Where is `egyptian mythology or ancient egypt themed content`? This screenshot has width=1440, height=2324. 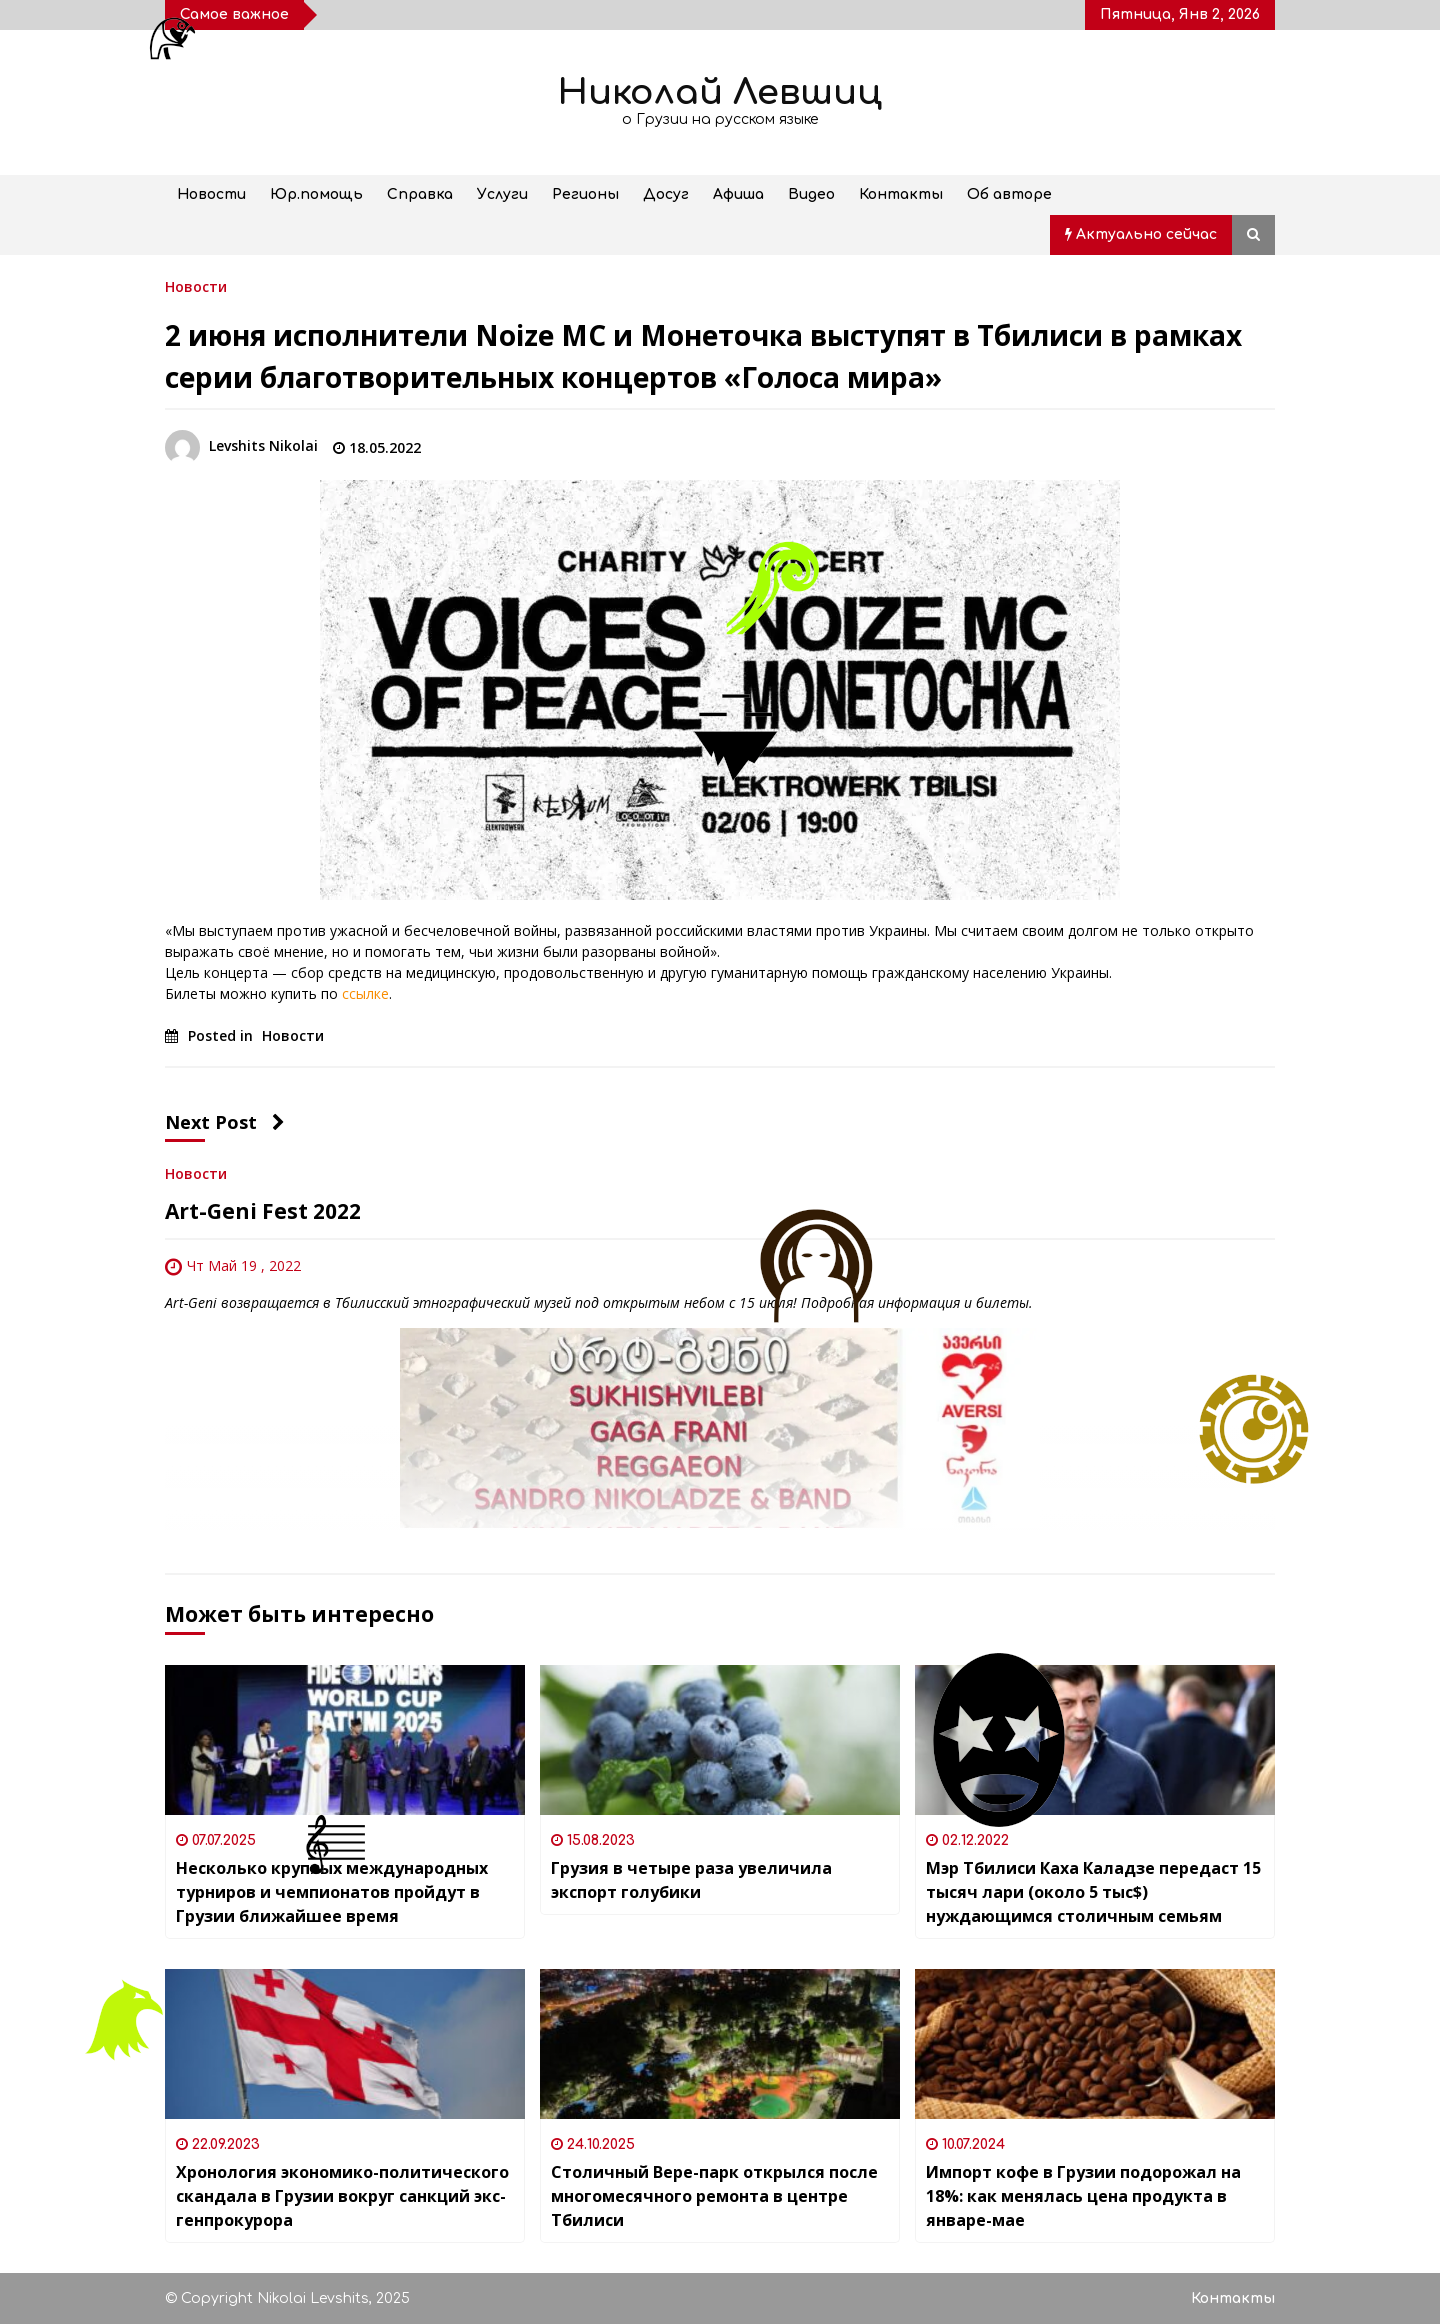
egyptian mythology or ancient egypt themed content is located at coordinates (172, 38).